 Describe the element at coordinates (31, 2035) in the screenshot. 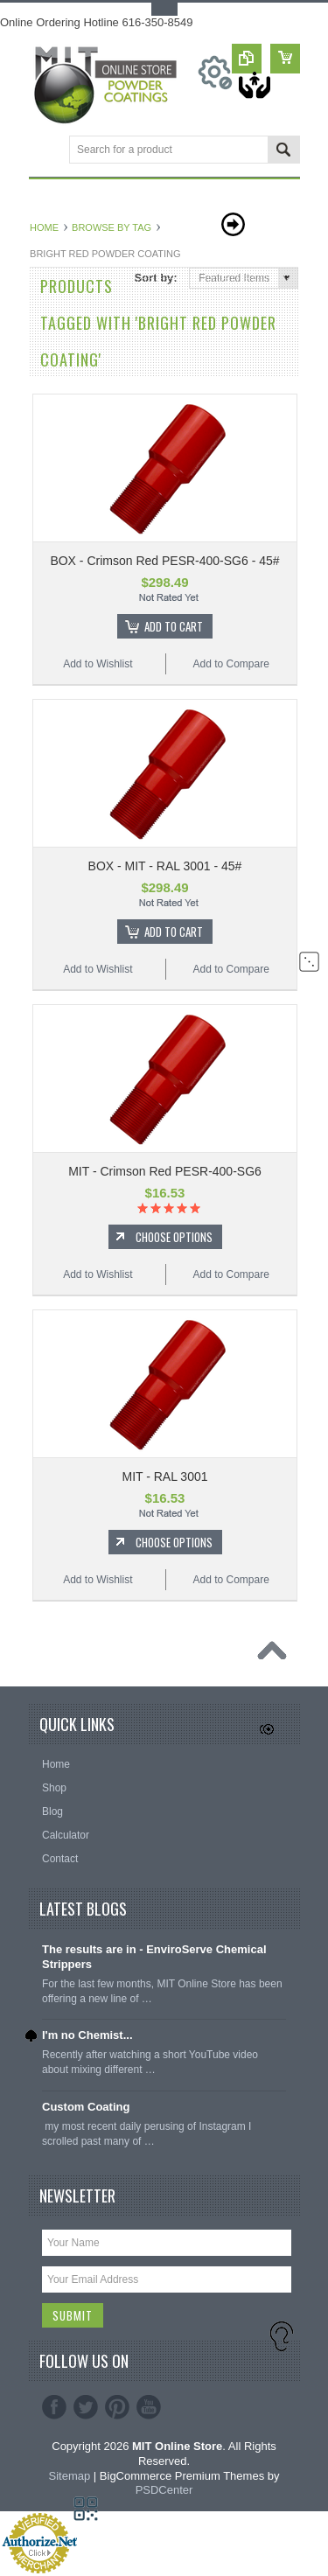

I see `play card games or access a cards app` at that location.